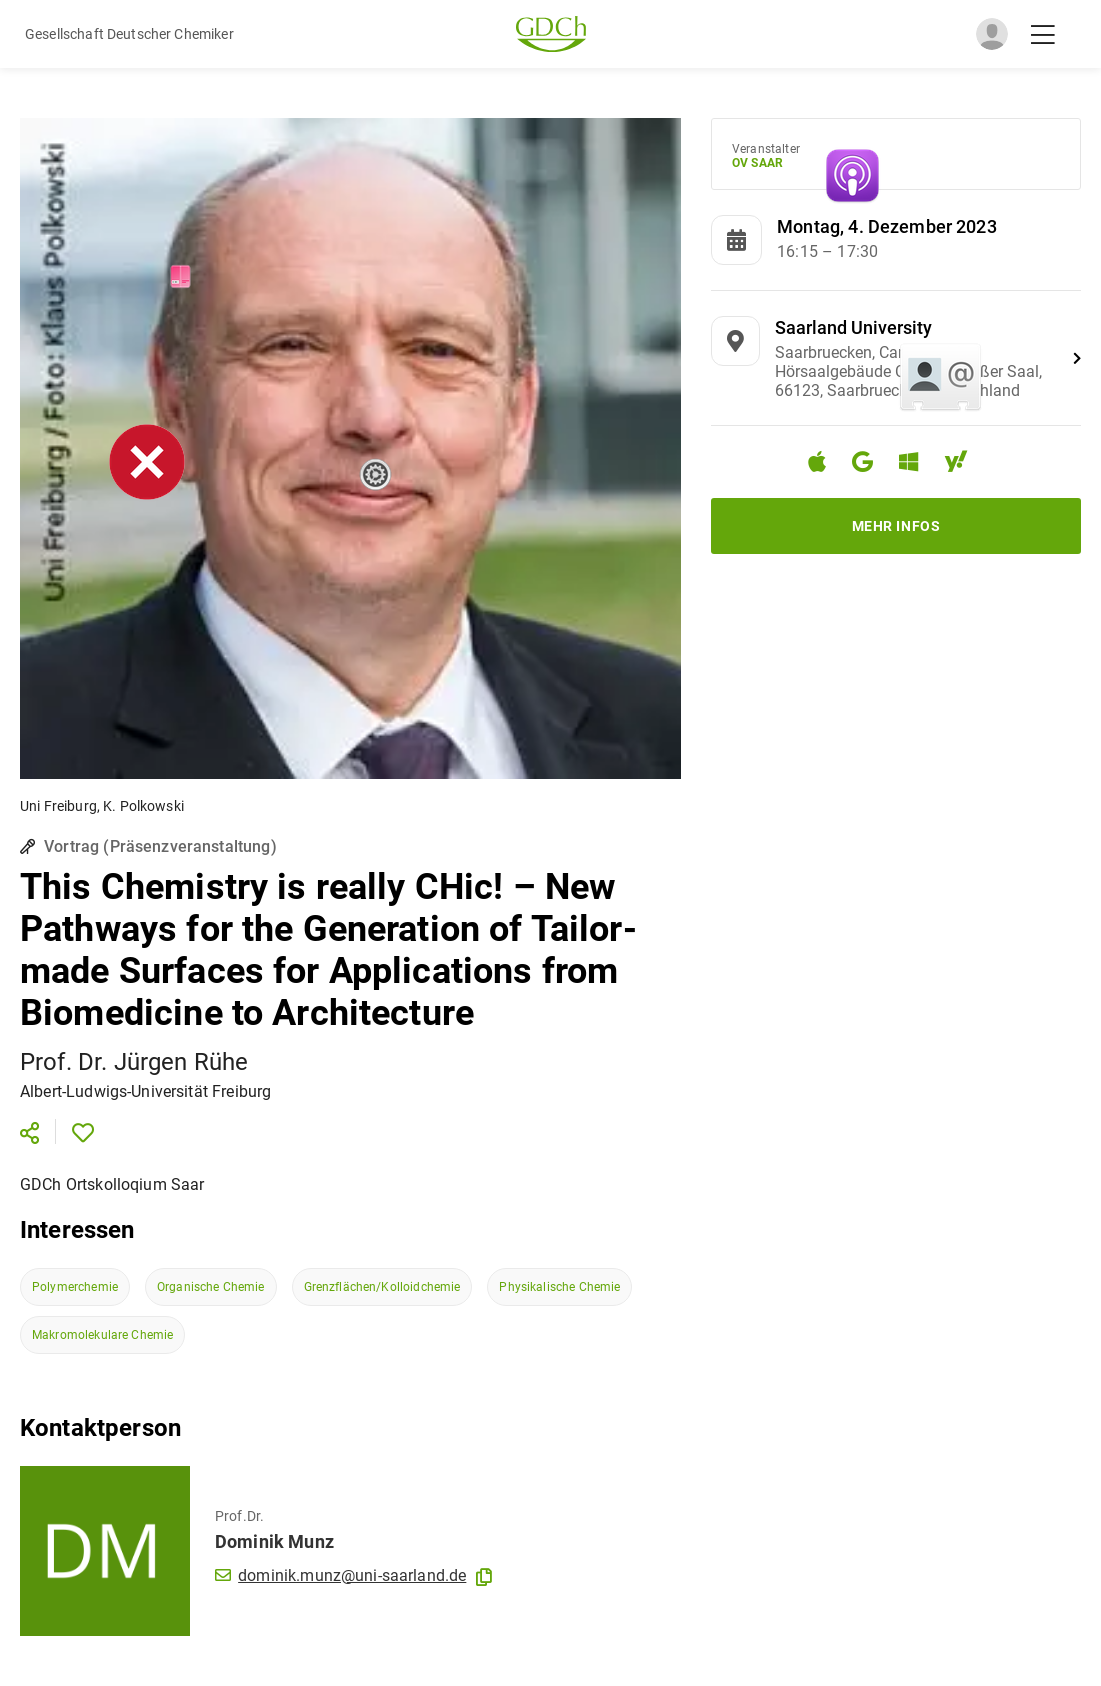 The image size is (1101, 1686). I want to click on close the current window or dialog, so click(147, 462).